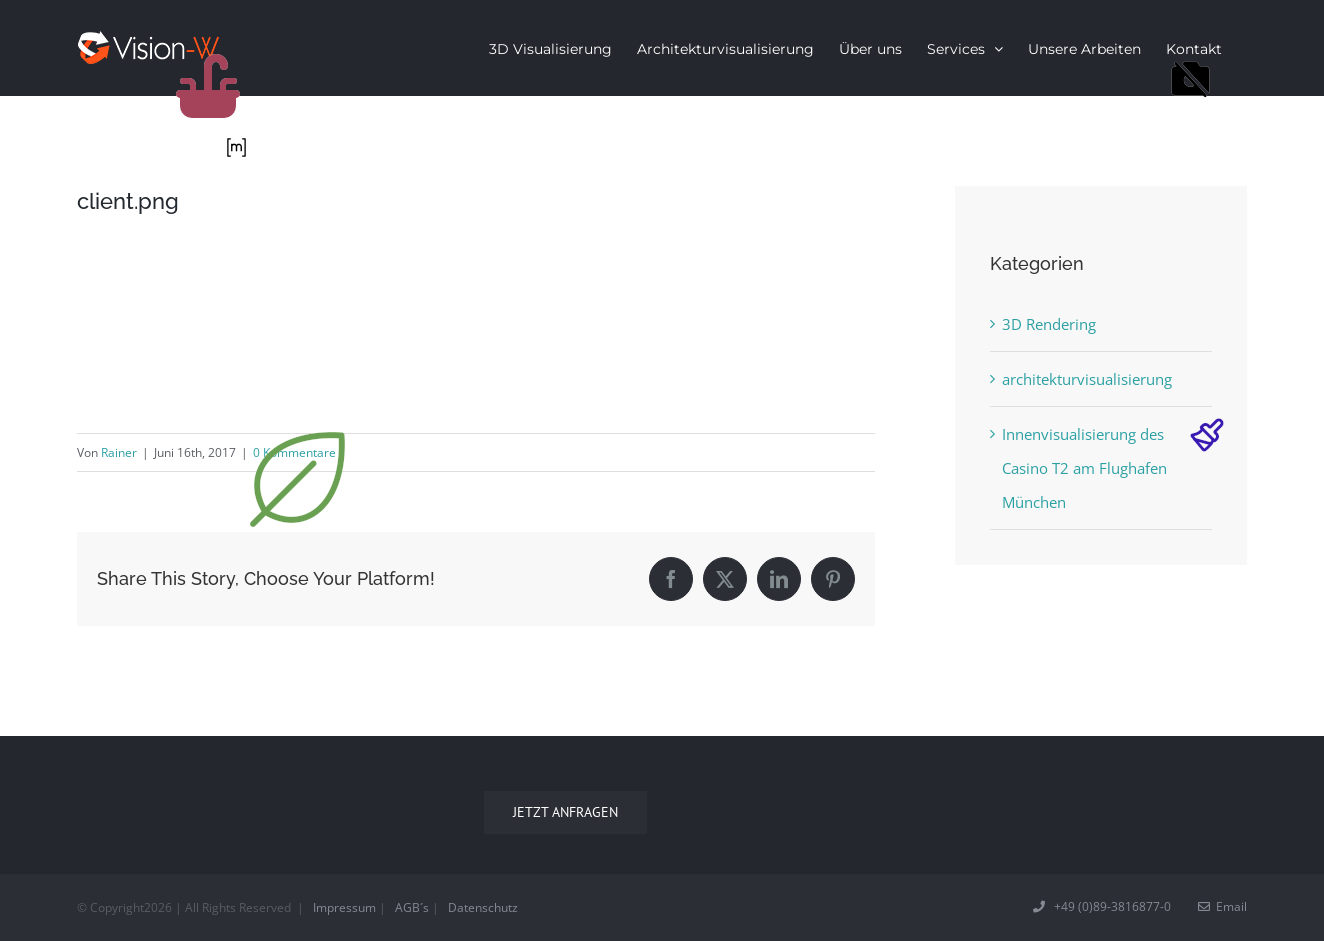 The height and width of the screenshot is (941, 1324). Describe the element at coordinates (297, 479) in the screenshot. I see `indicates eco-friendly or sustainable option` at that location.